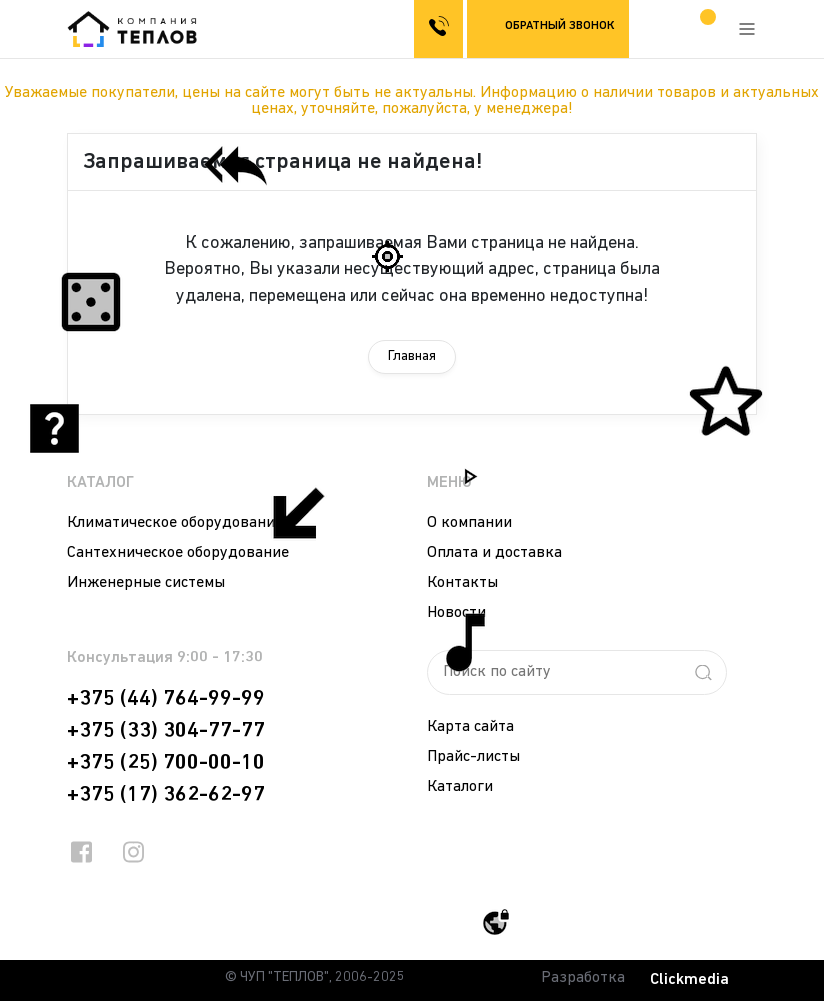 The width and height of the screenshot is (824, 1001). Describe the element at coordinates (54, 428) in the screenshot. I see `access help center or support resources` at that location.